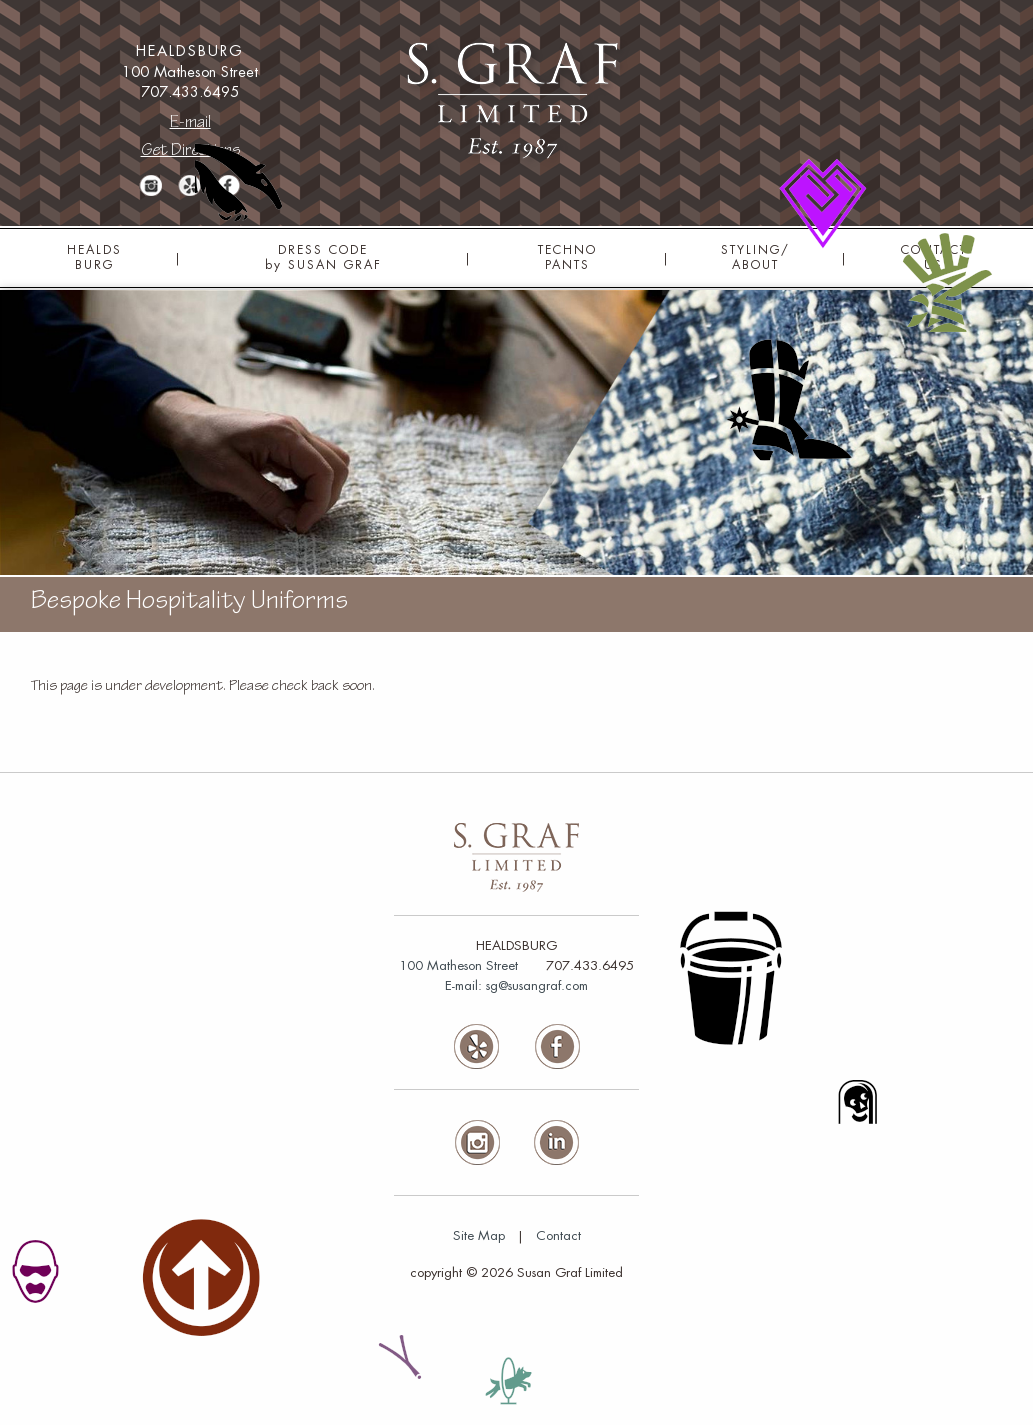 This screenshot has width=1033, height=1425. Describe the element at coordinates (35, 1271) in the screenshot. I see `indicates a villain or antagonist character` at that location.